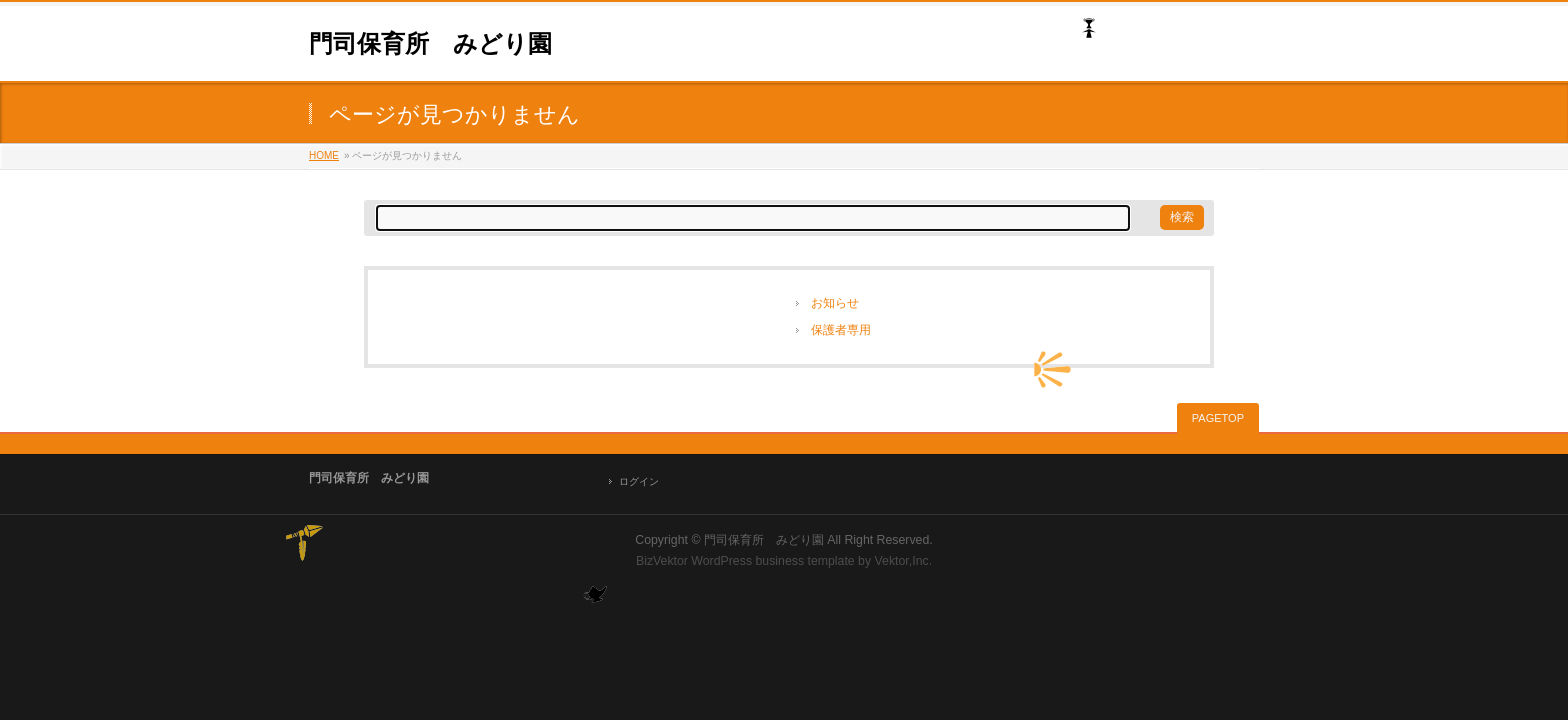 This screenshot has width=1568, height=720. What do you see at coordinates (1089, 28) in the screenshot?
I see `view achievement goals` at bounding box center [1089, 28].